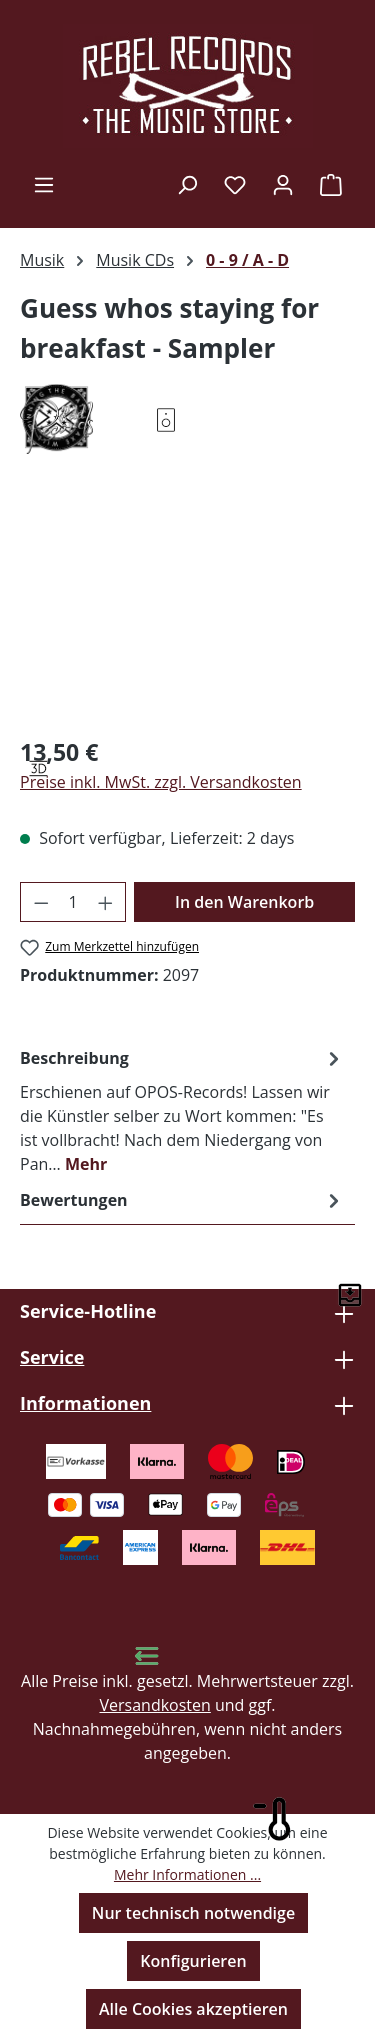 The height and width of the screenshot is (2037, 375). What do you see at coordinates (38, 768) in the screenshot?
I see `switch to 3D view mode` at bounding box center [38, 768].